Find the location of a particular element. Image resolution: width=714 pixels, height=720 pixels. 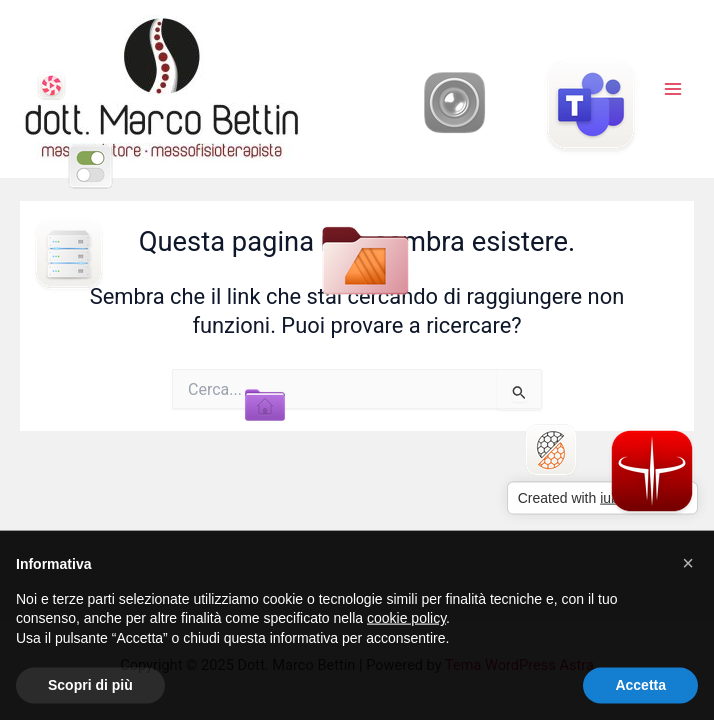

open gnome tweaks settings is located at coordinates (90, 166).